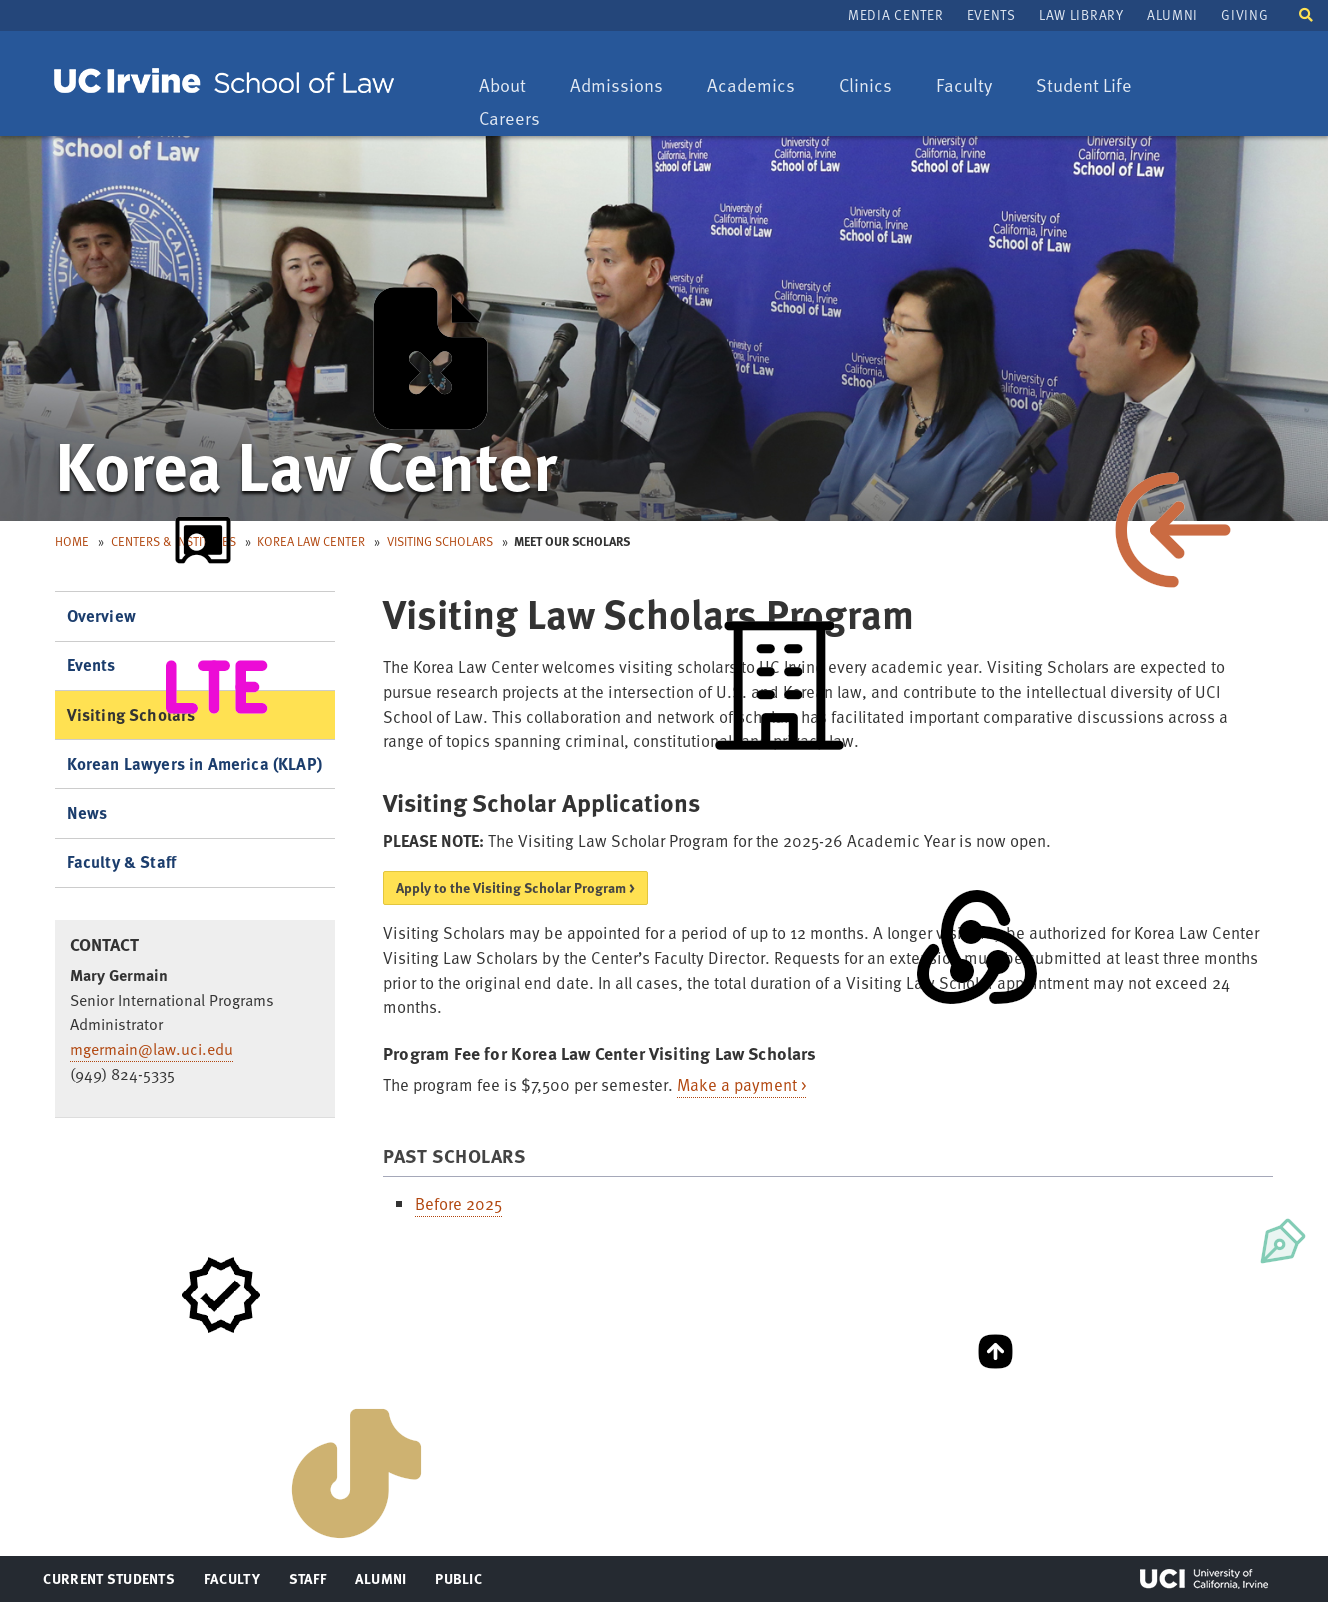 This screenshot has height=1602, width=1328. What do you see at coordinates (214, 687) in the screenshot?
I see `indicates LTE cellular network connection` at bounding box center [214, 687].